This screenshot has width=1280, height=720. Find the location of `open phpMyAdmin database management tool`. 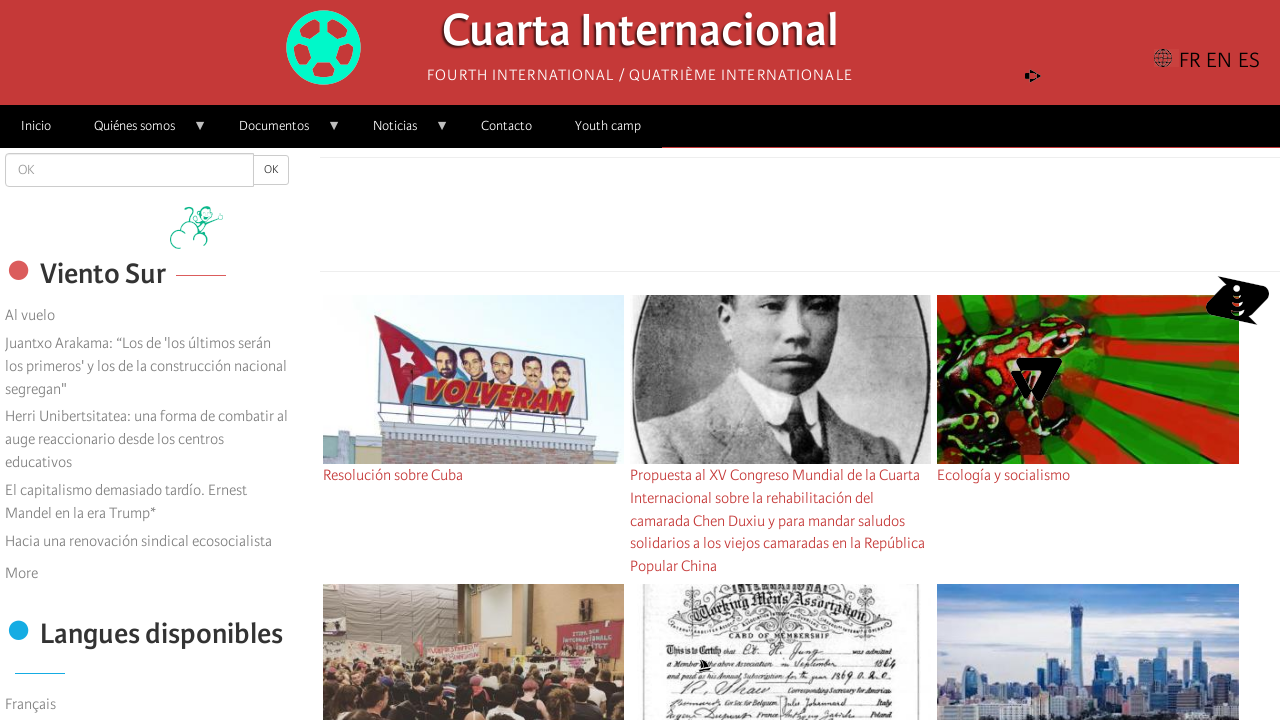

open phpMyAdmin database management tool is located at coordinates (704, 666).